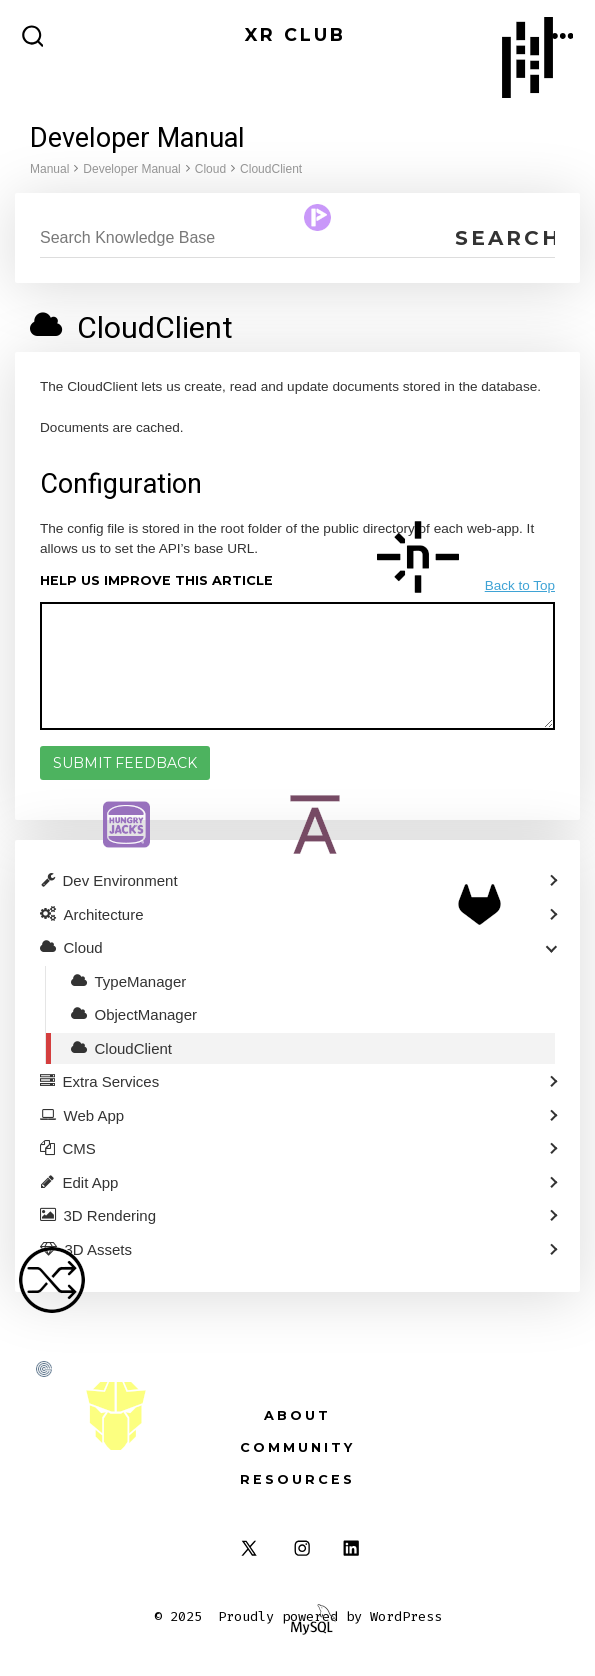 This screenshot has height=1676, width=595. What do you see at coordinates (479, 904) in the screenshot?
I see `open GitLab` at bounding box center [479, 904].